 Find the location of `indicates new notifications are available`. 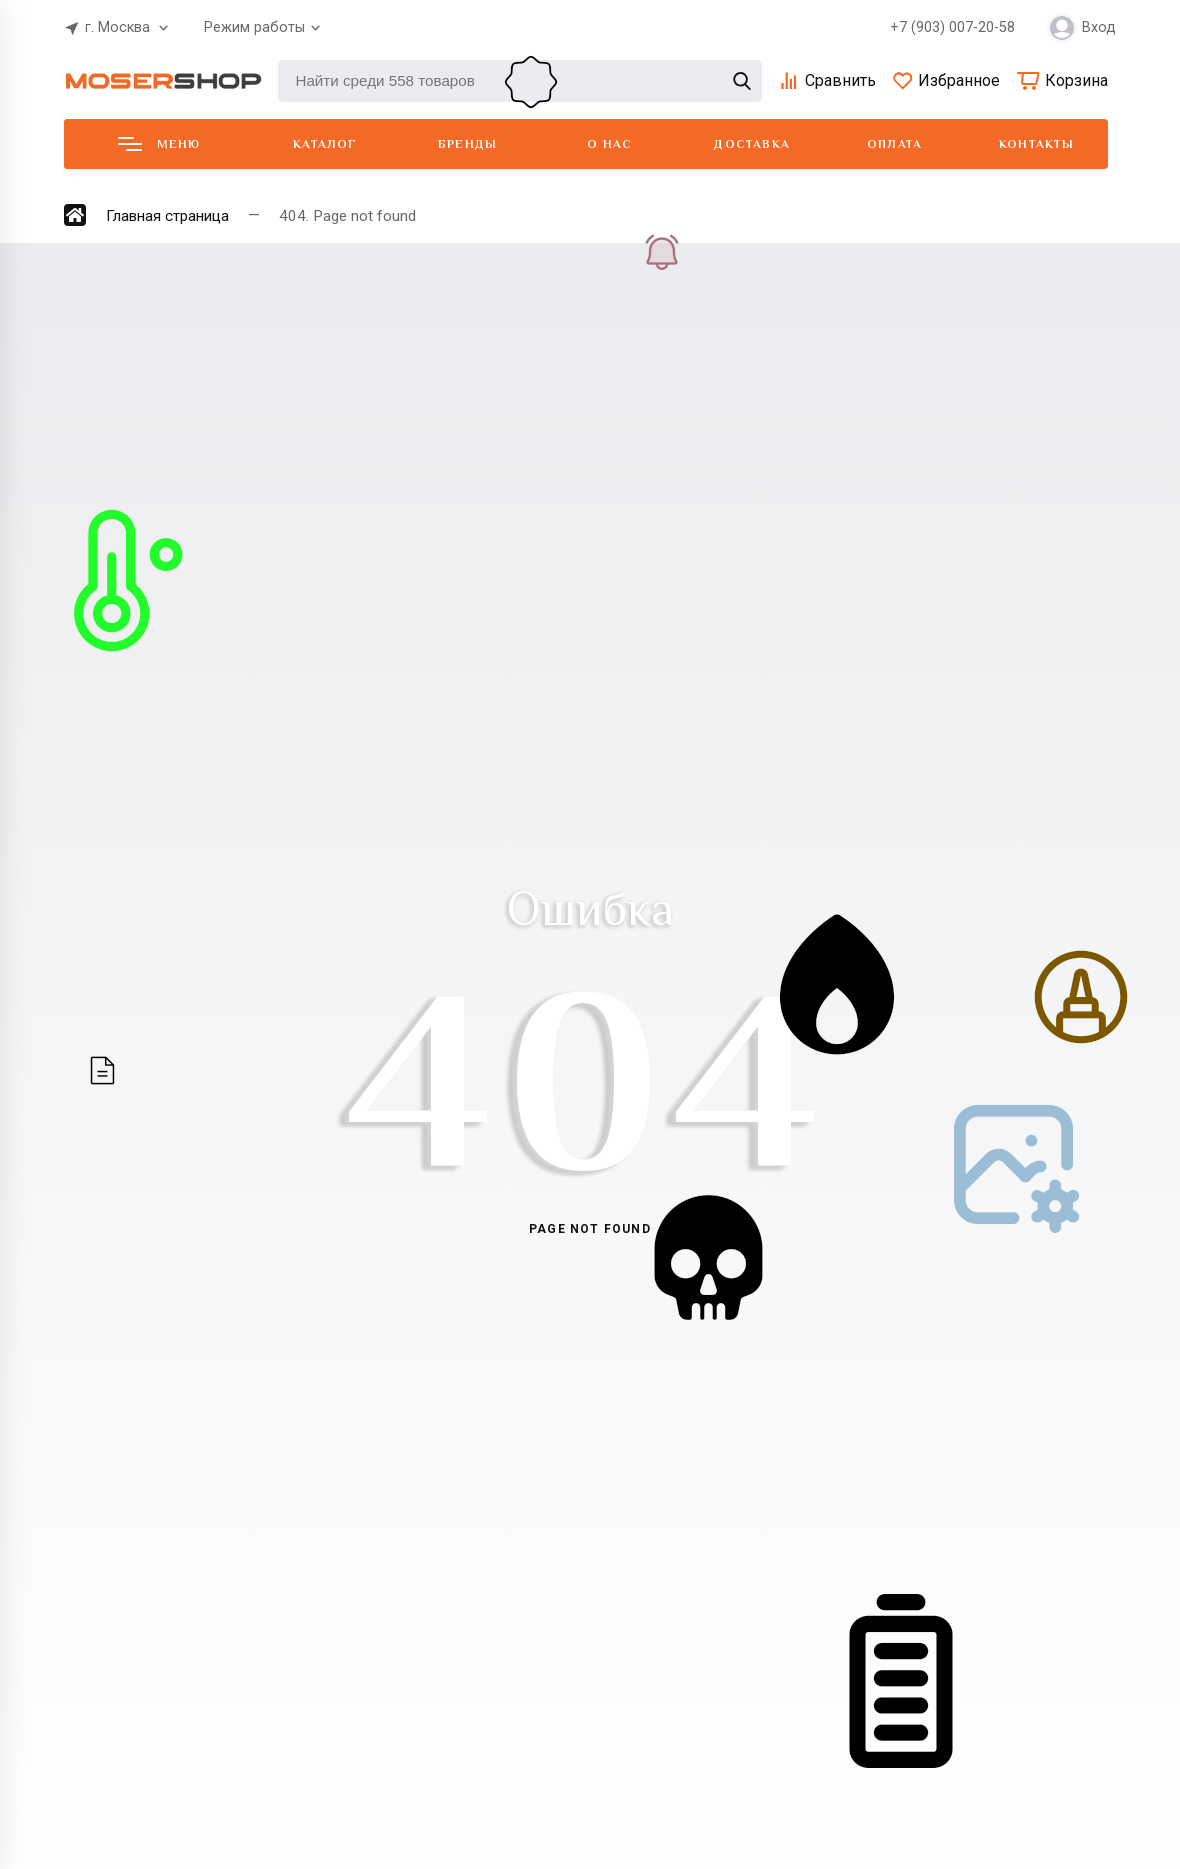

indicates new notifications are available is located at coordinates (662, 253).